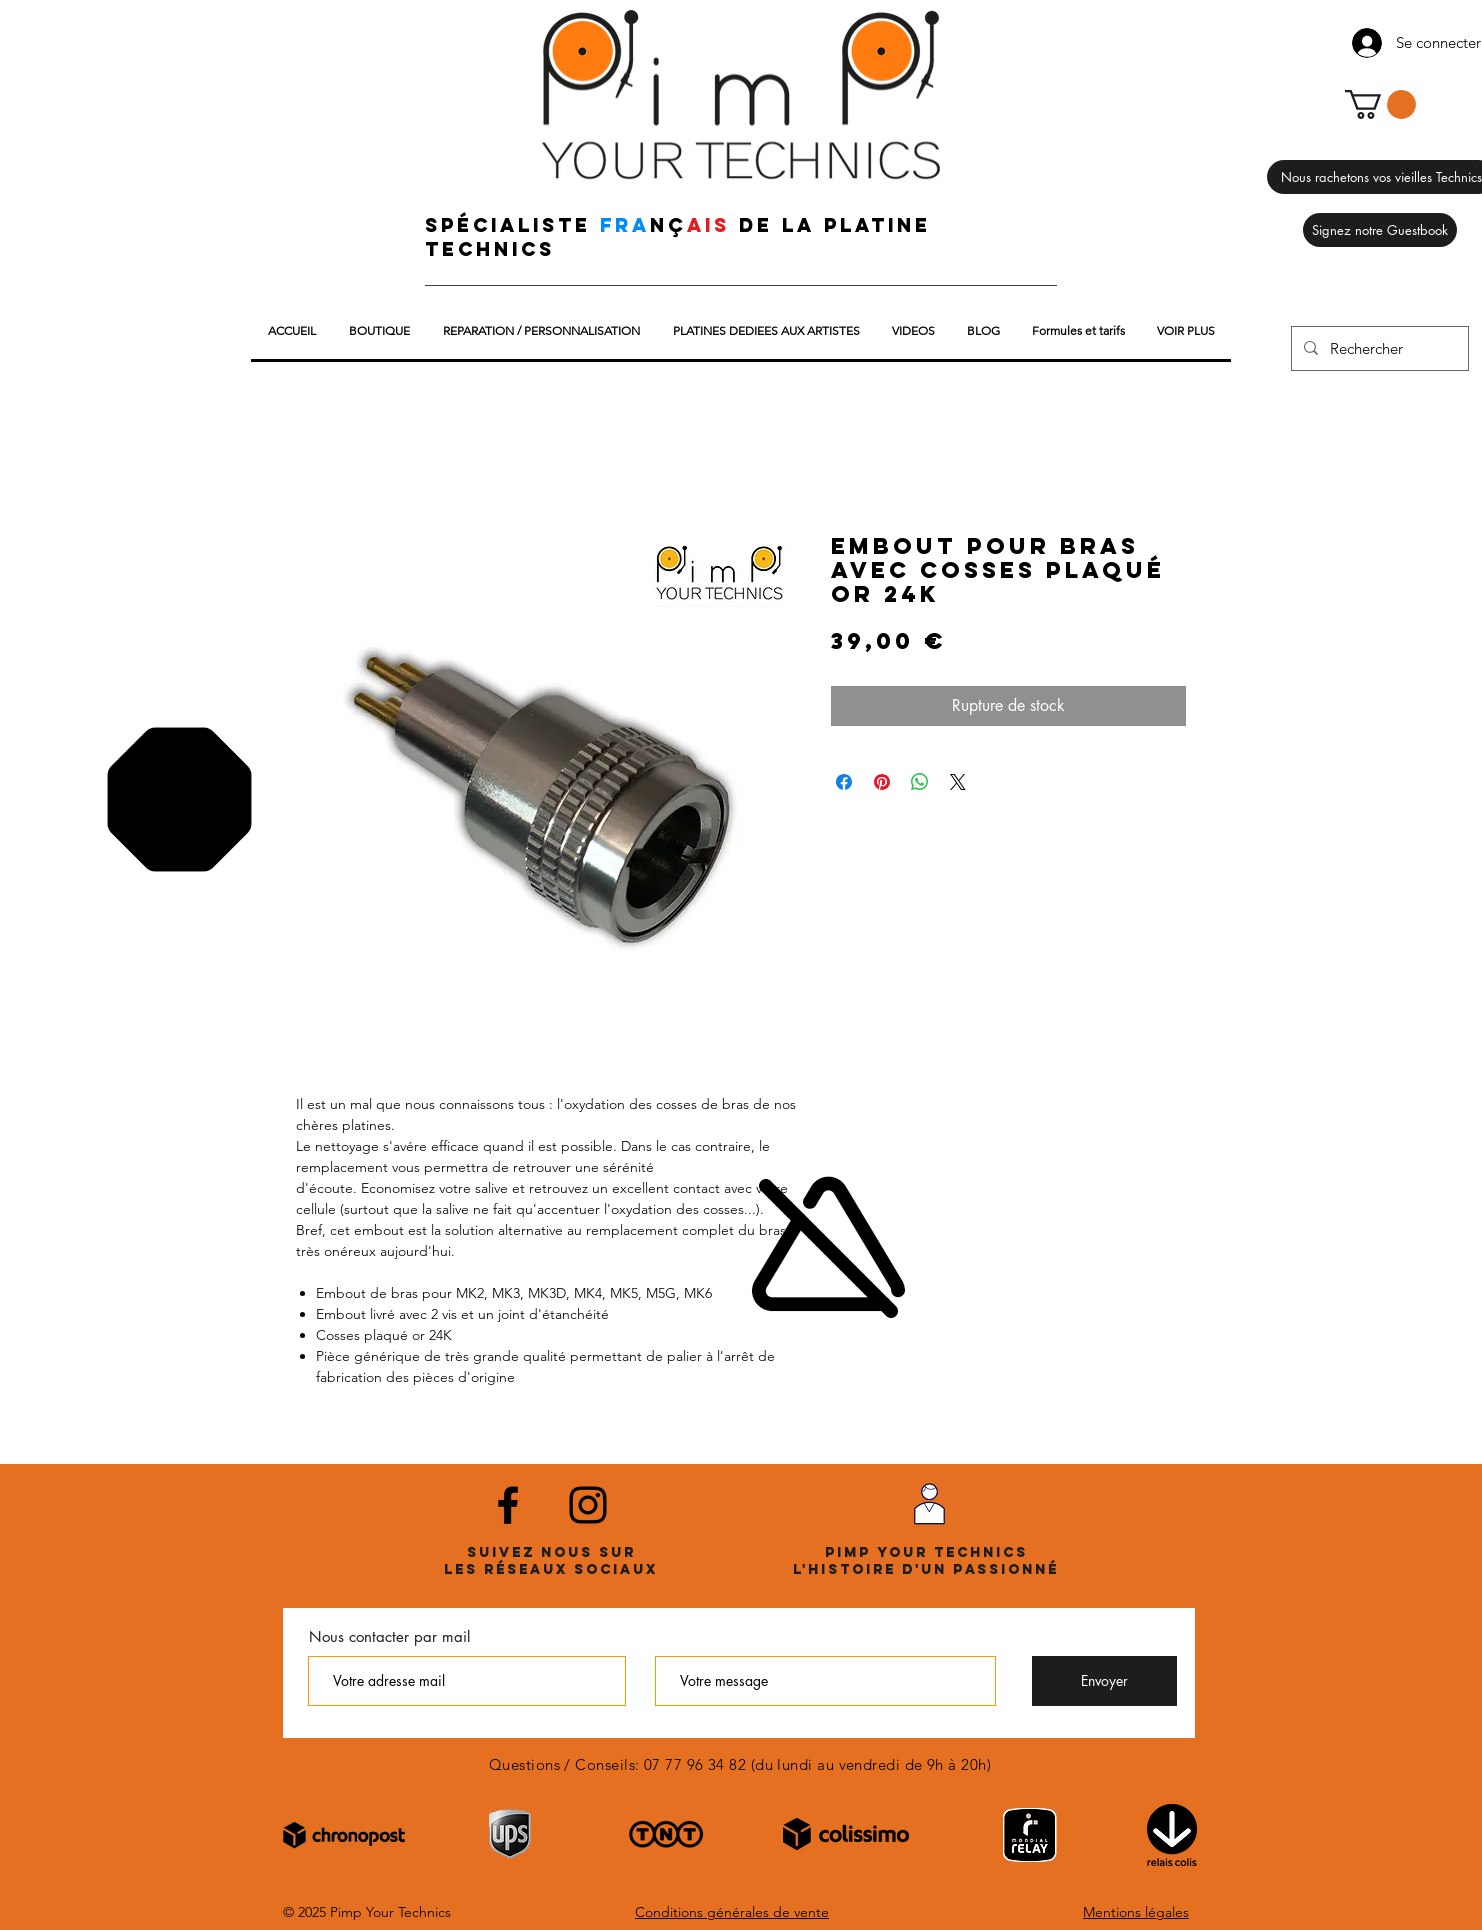  I want to click on indicates a stop or blocking action, so click(179, 799).